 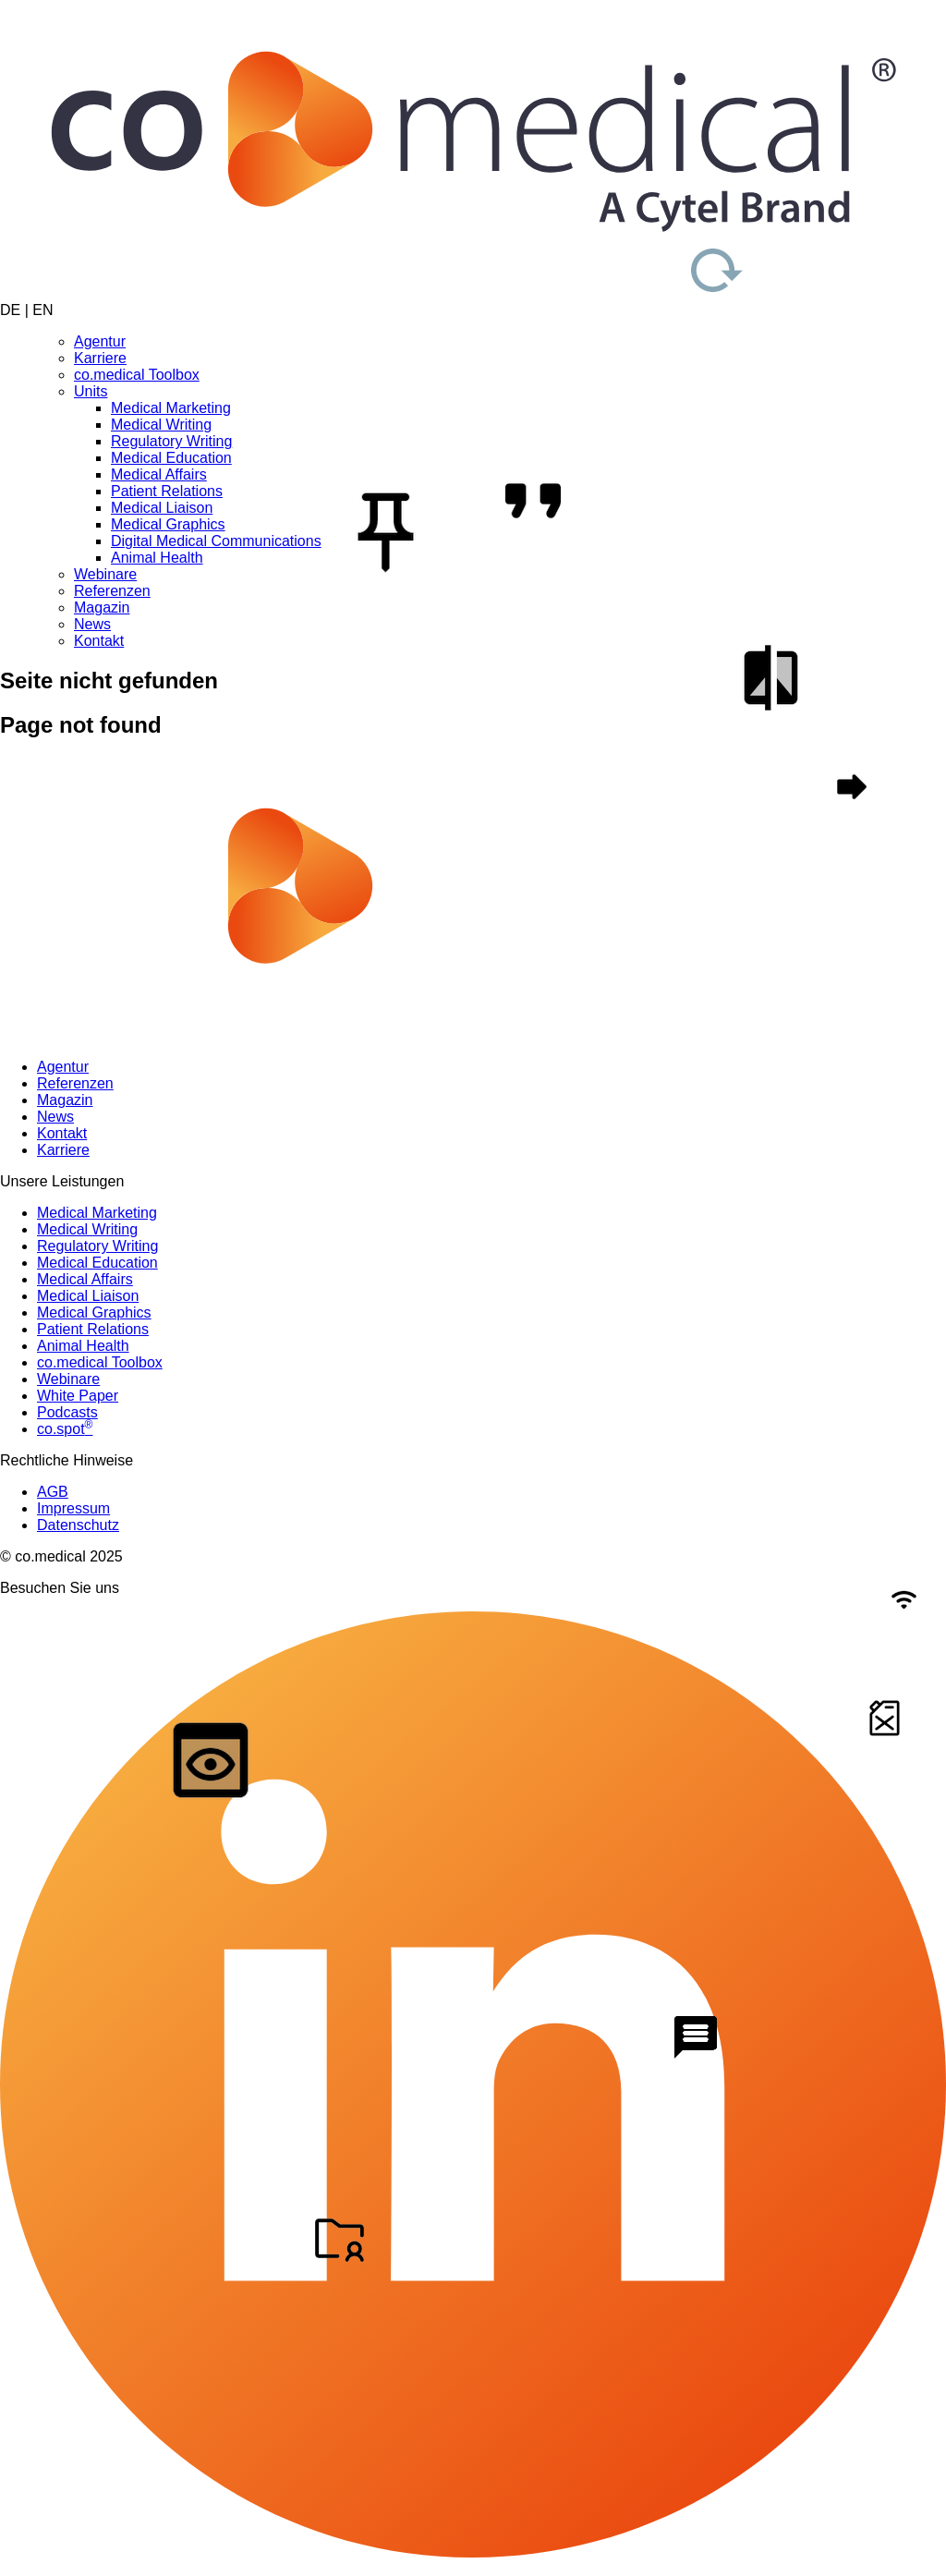 I want to click on compare two images side by side, so click(x=770, y=677).